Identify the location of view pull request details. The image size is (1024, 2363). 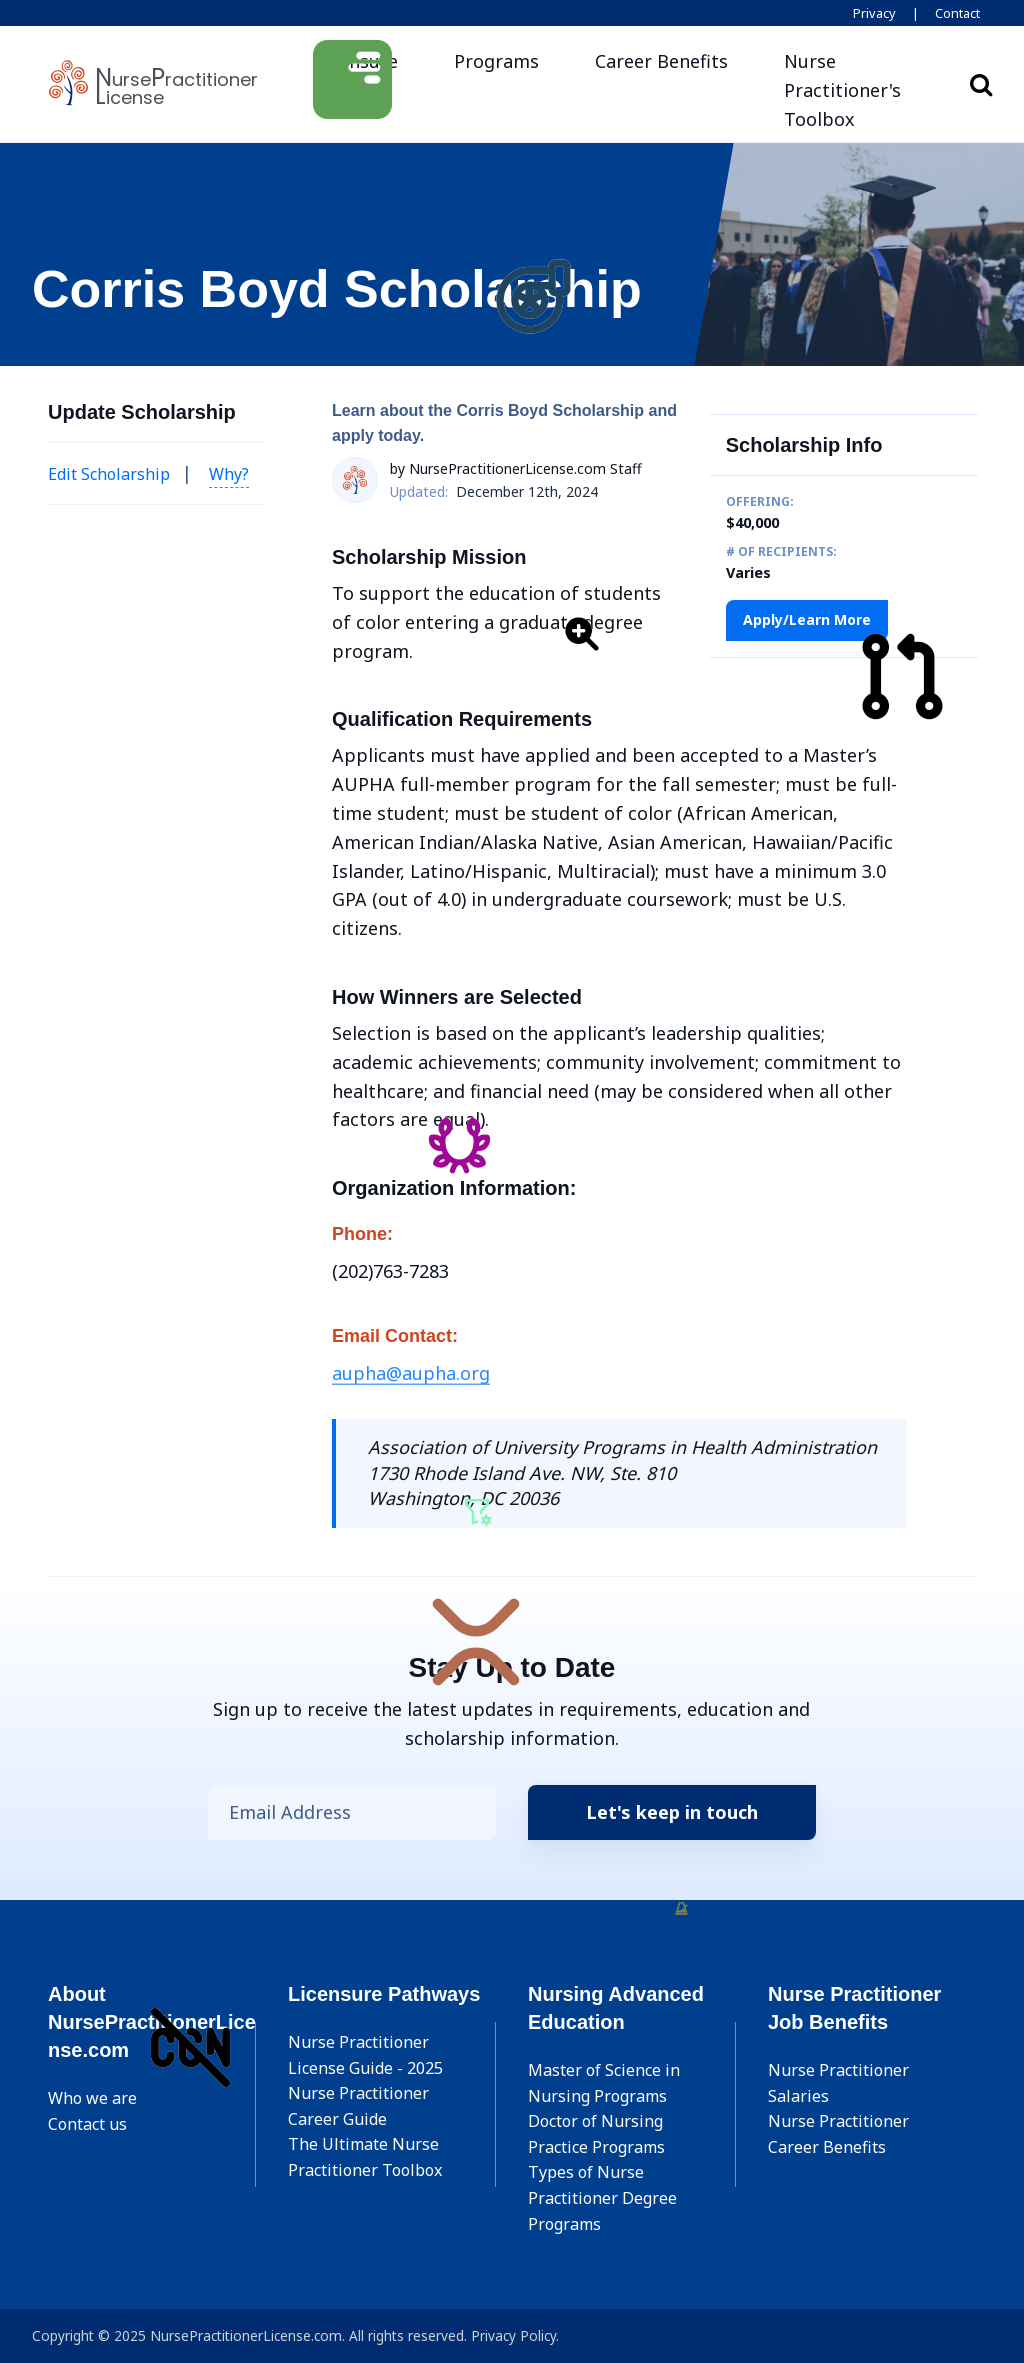
(902, 676).